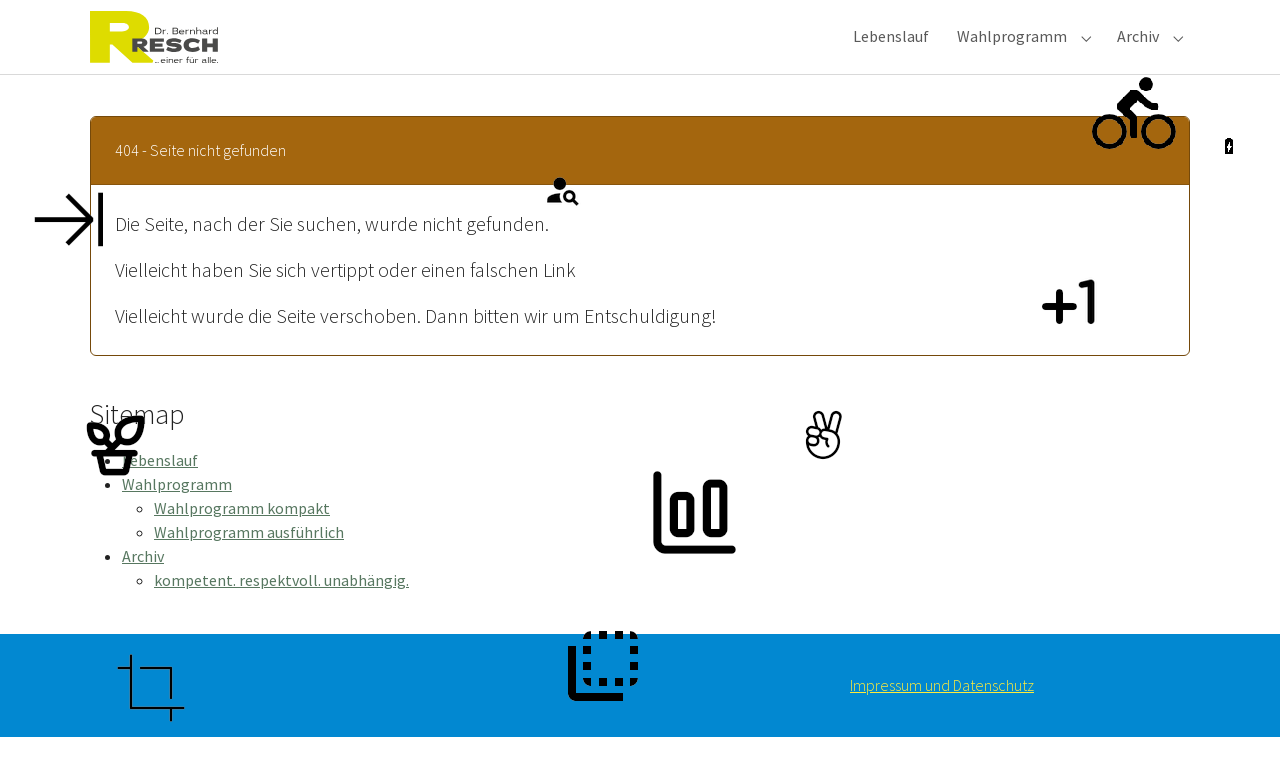 Image resolution: width=1280 pixels, height=773 pixels. I want to click on indicates battery is fully charged while connected to power, so click(1229, 146).